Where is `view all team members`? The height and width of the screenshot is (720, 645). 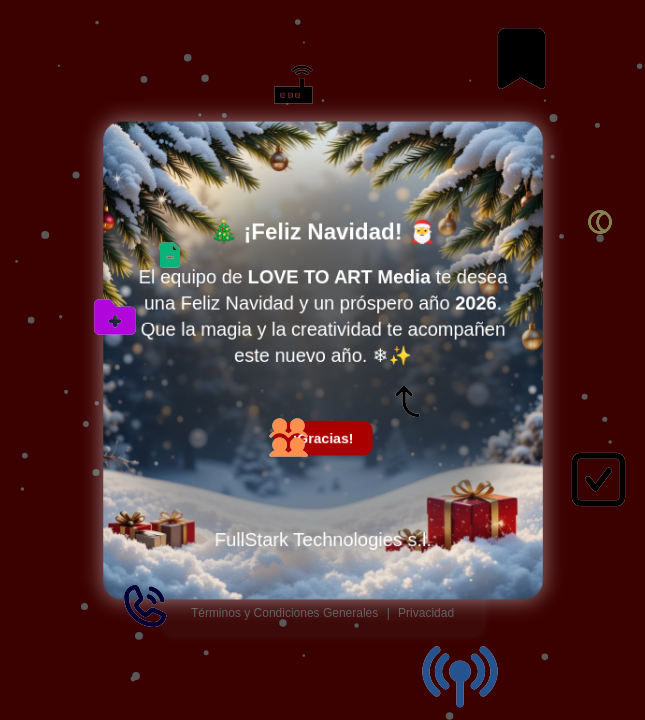 view all team members is located at coordinates (288, 437).